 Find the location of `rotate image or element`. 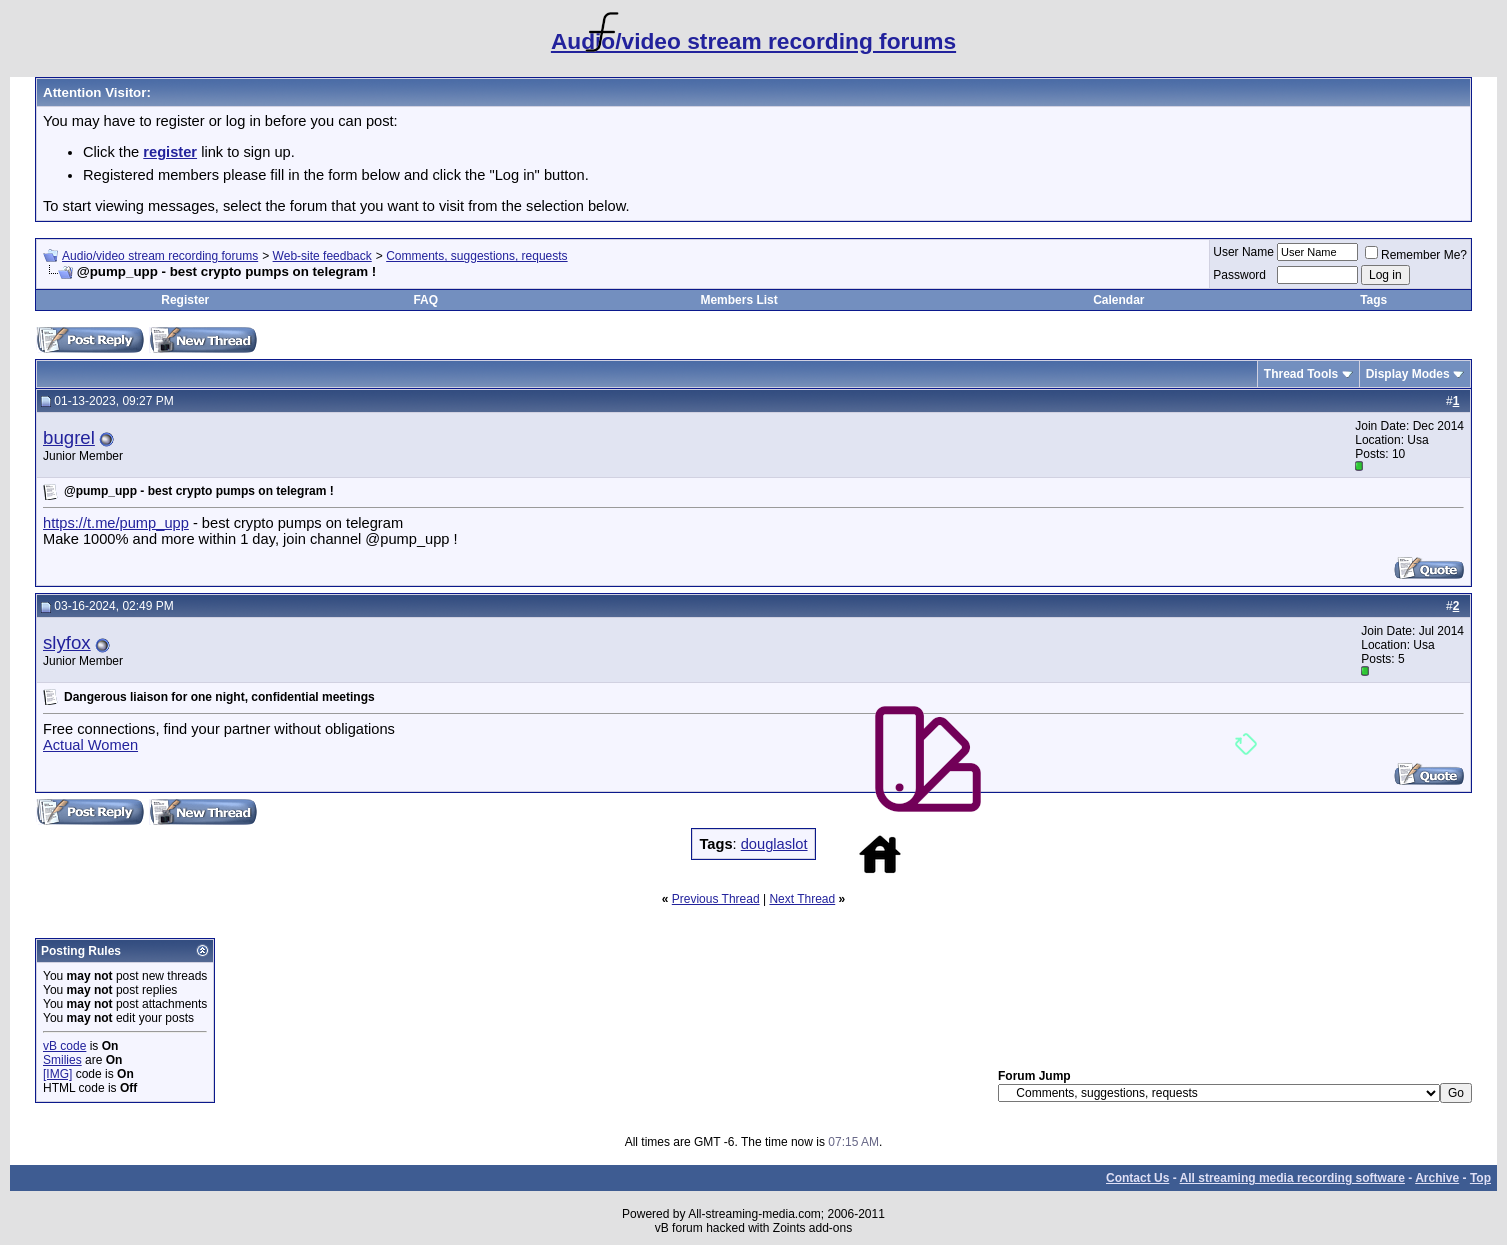

rotate image or element is located at coordinates (1246, 744).